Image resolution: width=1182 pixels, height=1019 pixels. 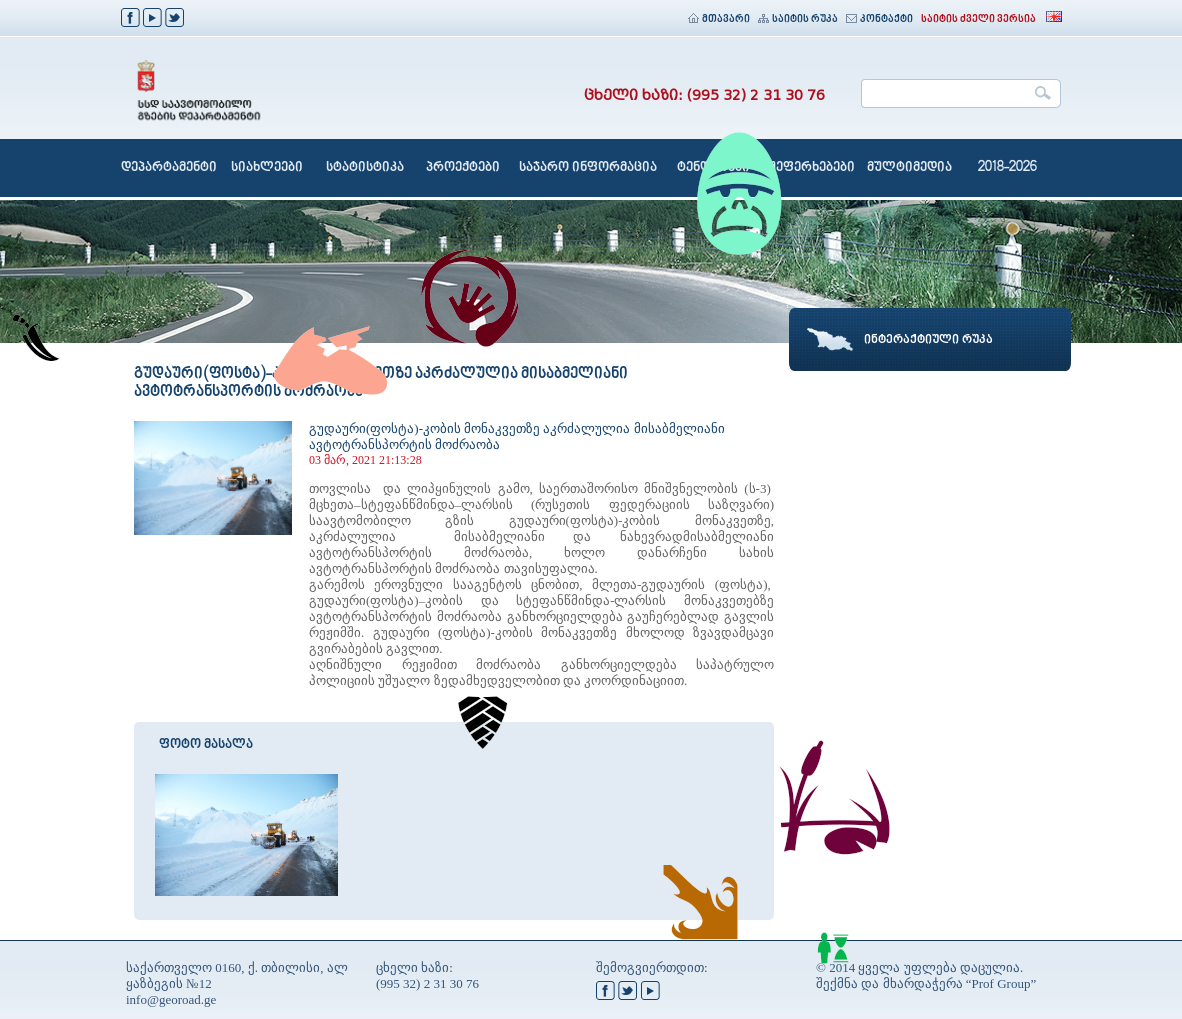 I want to click on view black sea region on map, so click(x=330, y=360).